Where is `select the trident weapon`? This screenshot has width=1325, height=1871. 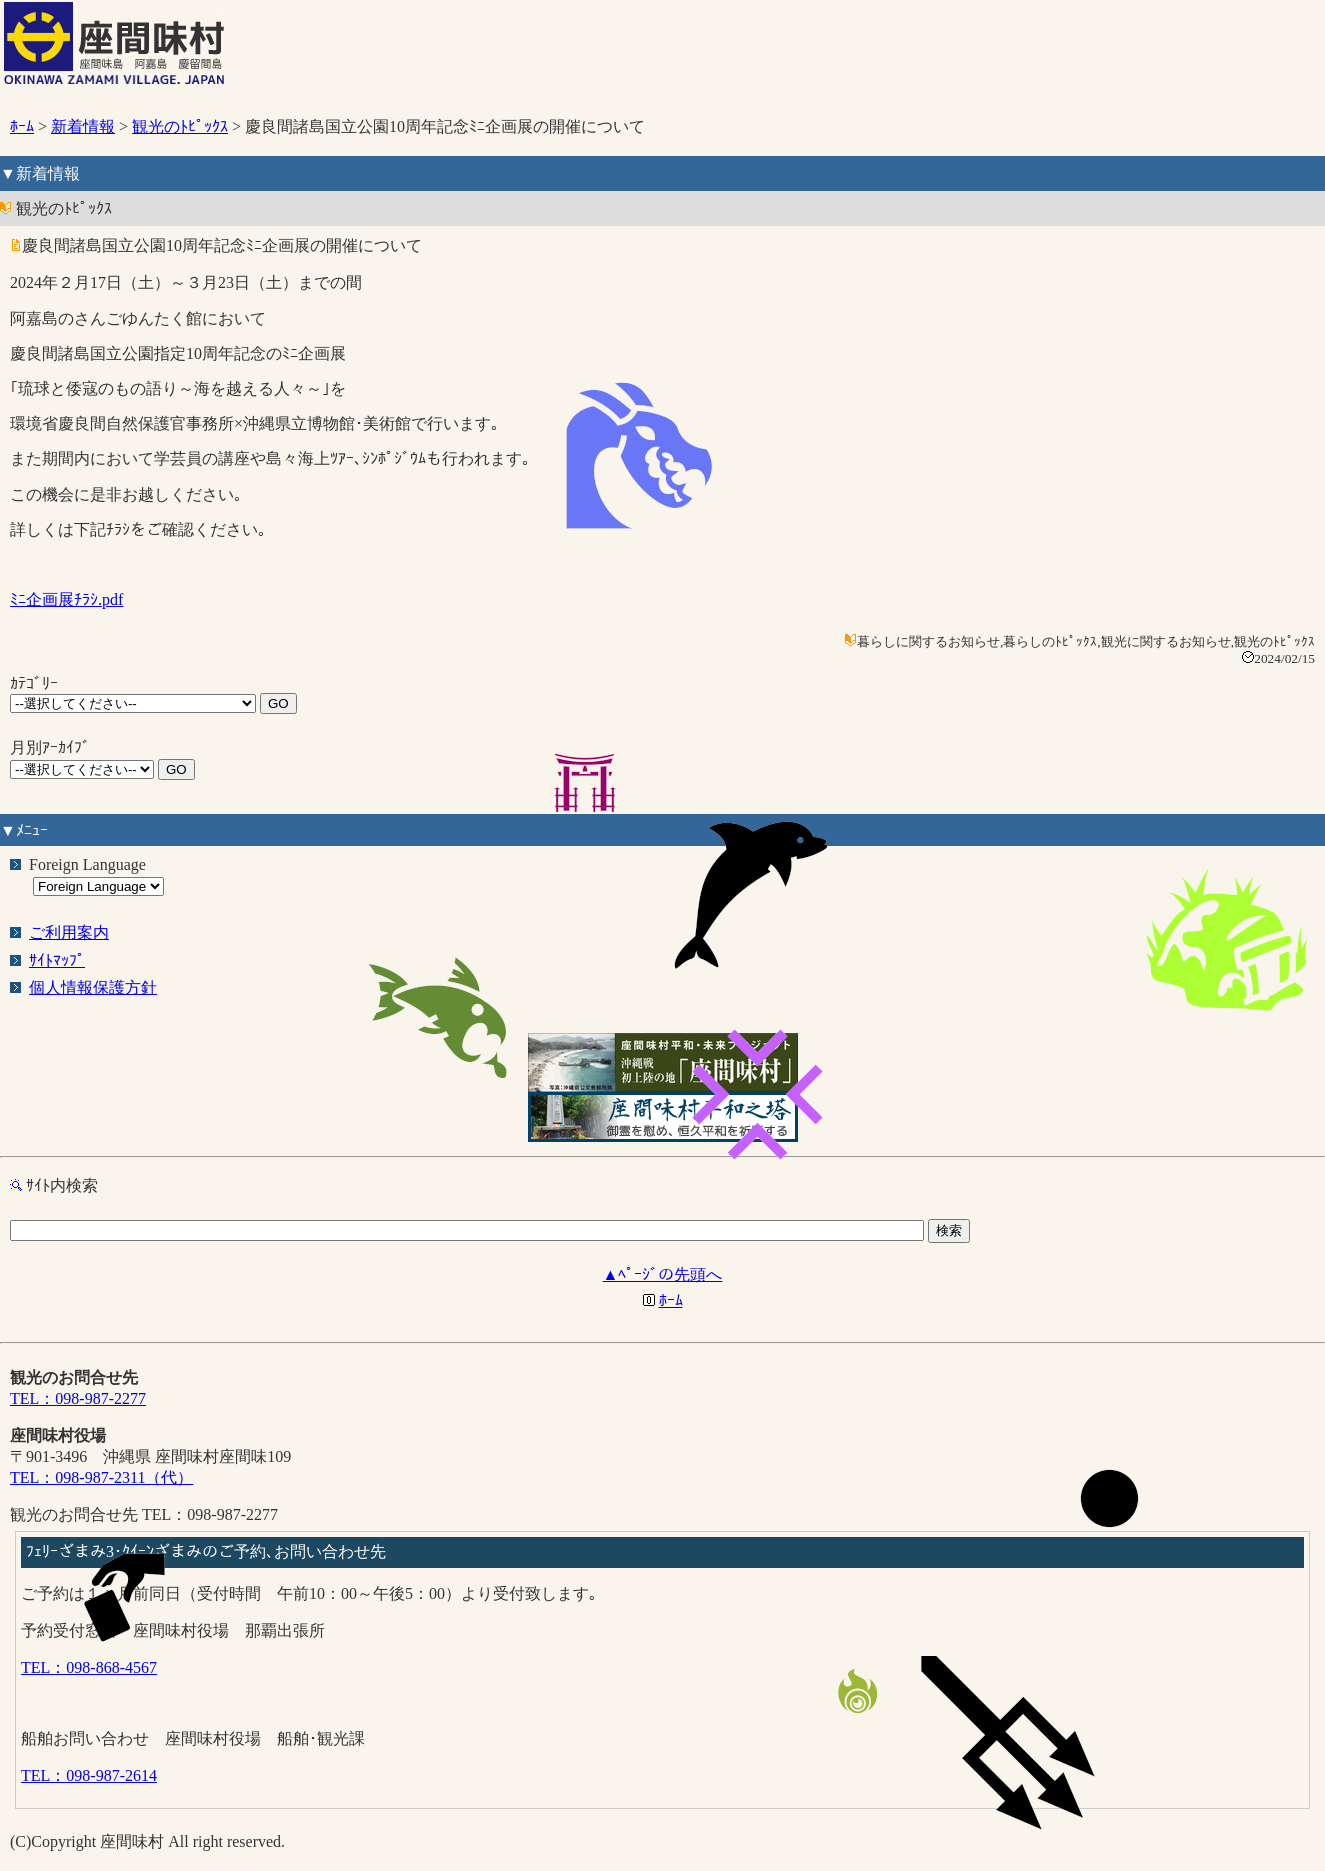 select the trident weapon is located at coordinates (1008, 1743).